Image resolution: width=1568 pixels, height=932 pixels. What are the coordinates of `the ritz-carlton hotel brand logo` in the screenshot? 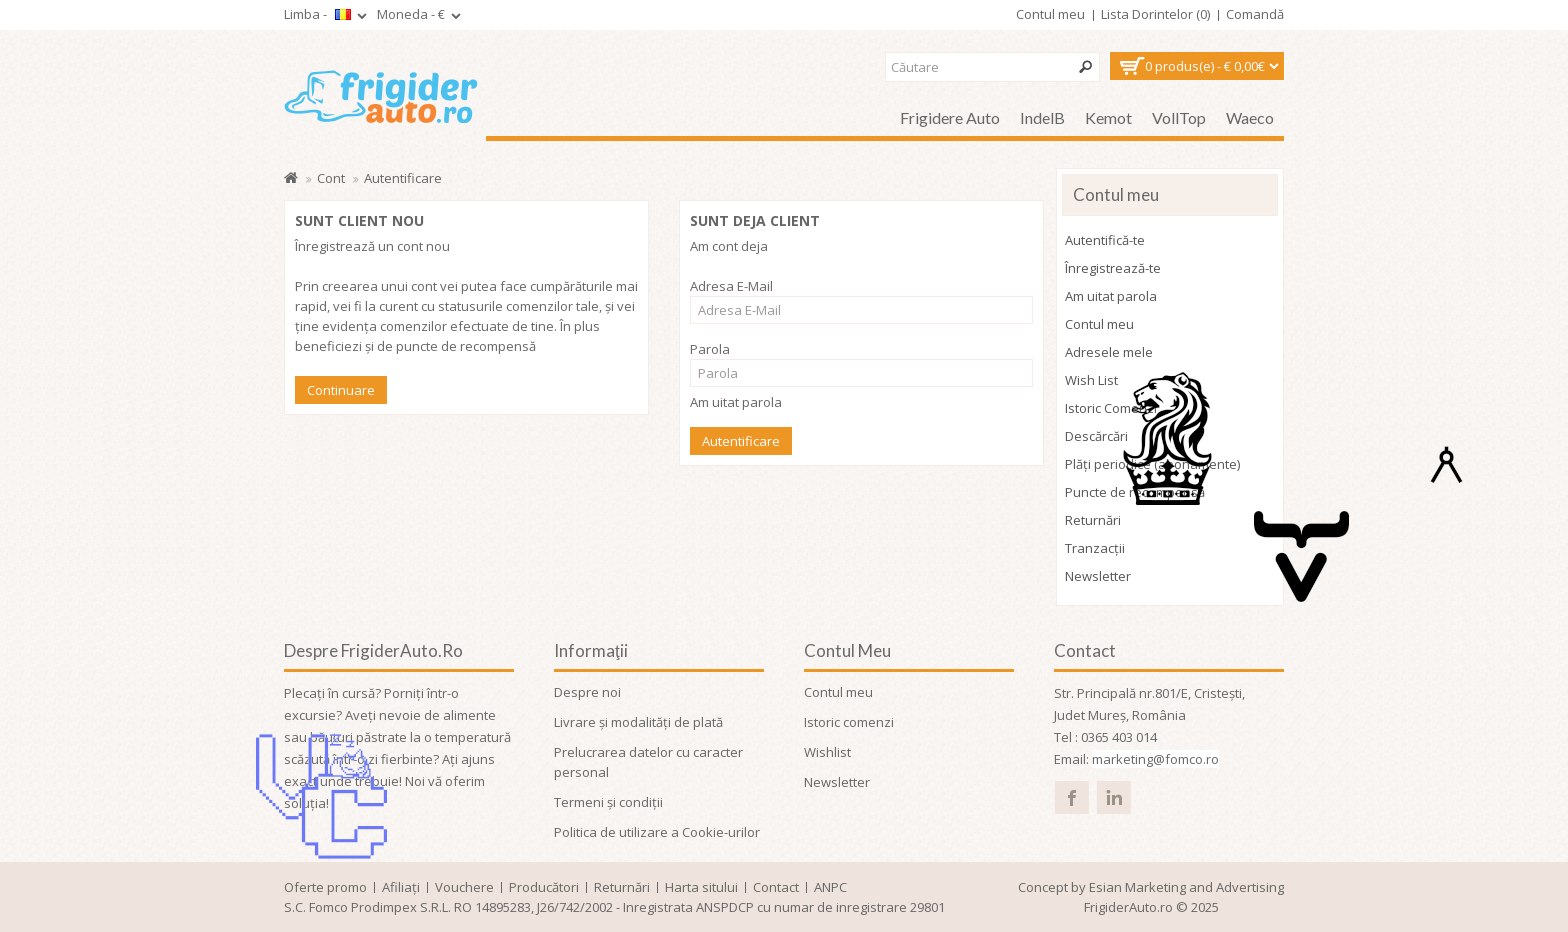 It's located at (1167, 438).